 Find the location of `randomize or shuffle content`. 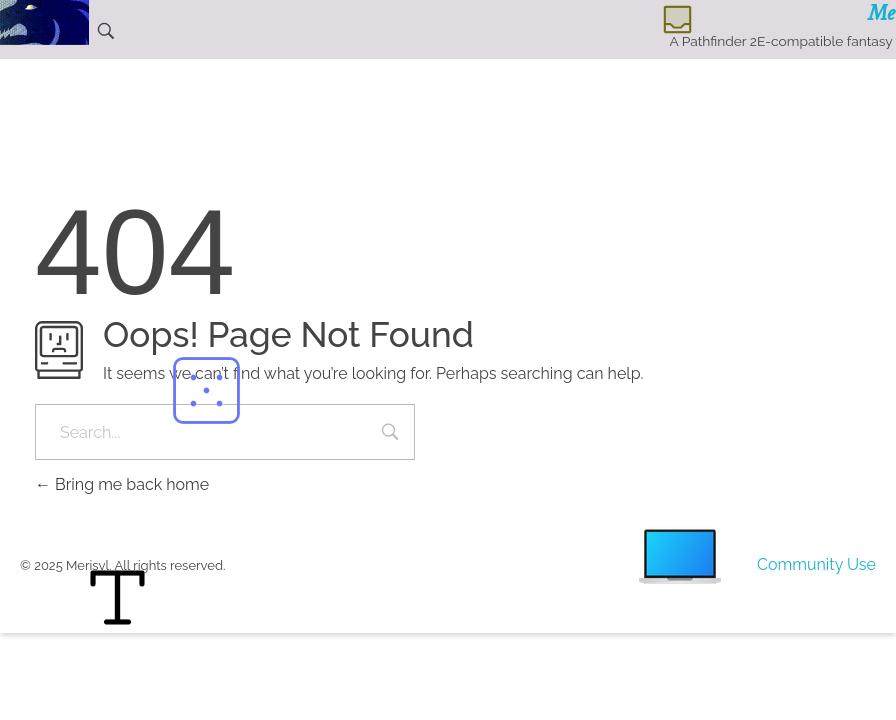

randomize or shuffle content is located at coordinates (206, 390).